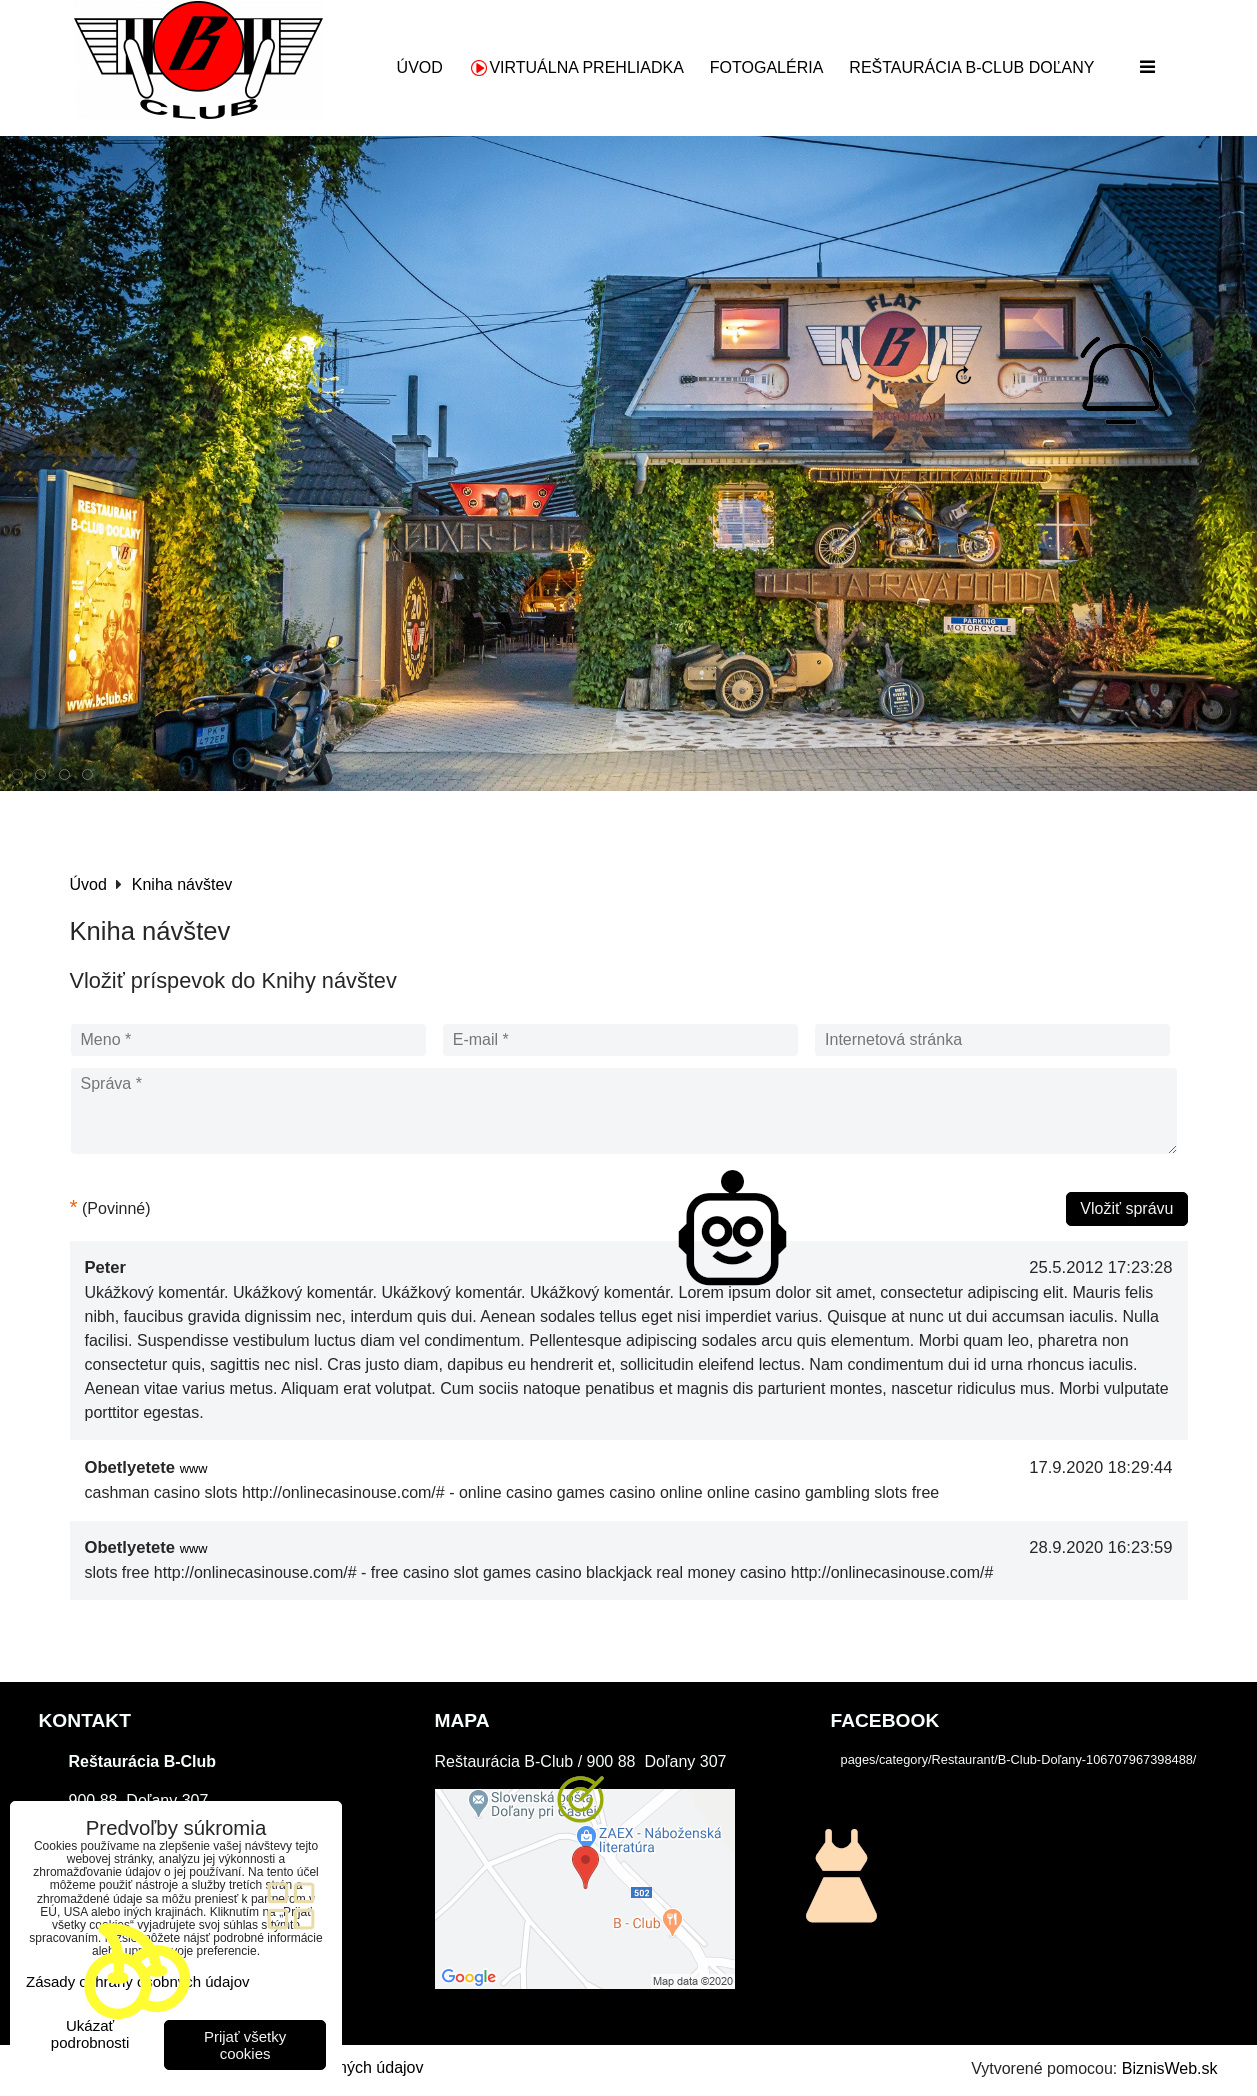 This screenshot has width=1257, height=2096. Describe the element at coordinates (580, 1799) in the screenshot. I see `set a goal or objective` at that location.